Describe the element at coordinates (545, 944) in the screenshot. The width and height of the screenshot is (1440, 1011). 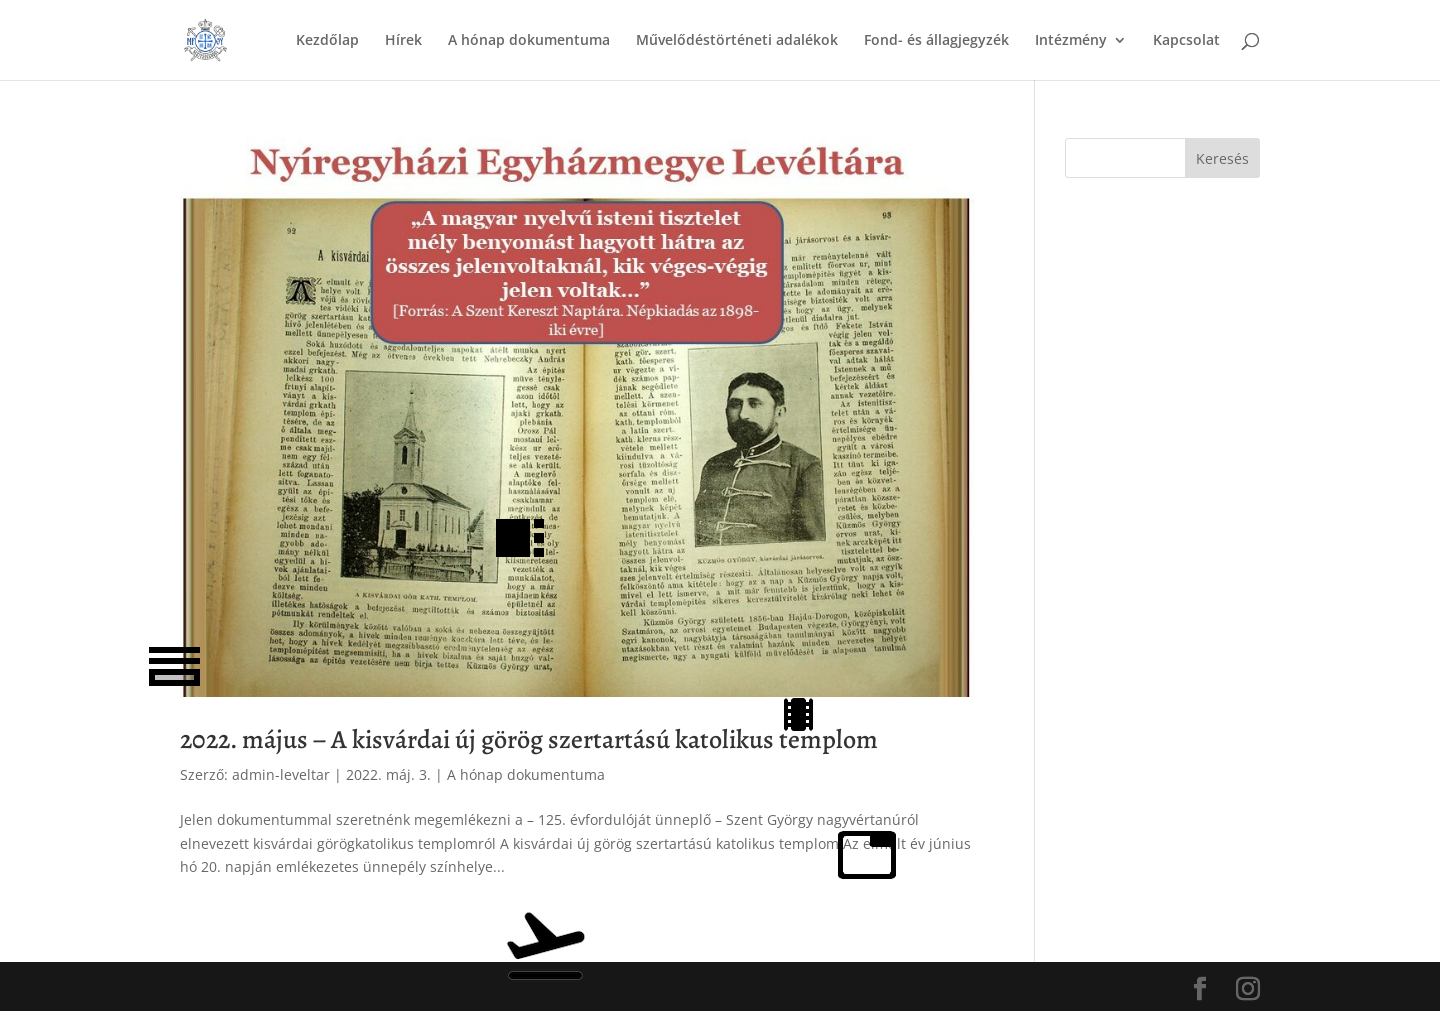
I see `view flight departure information` at that location.